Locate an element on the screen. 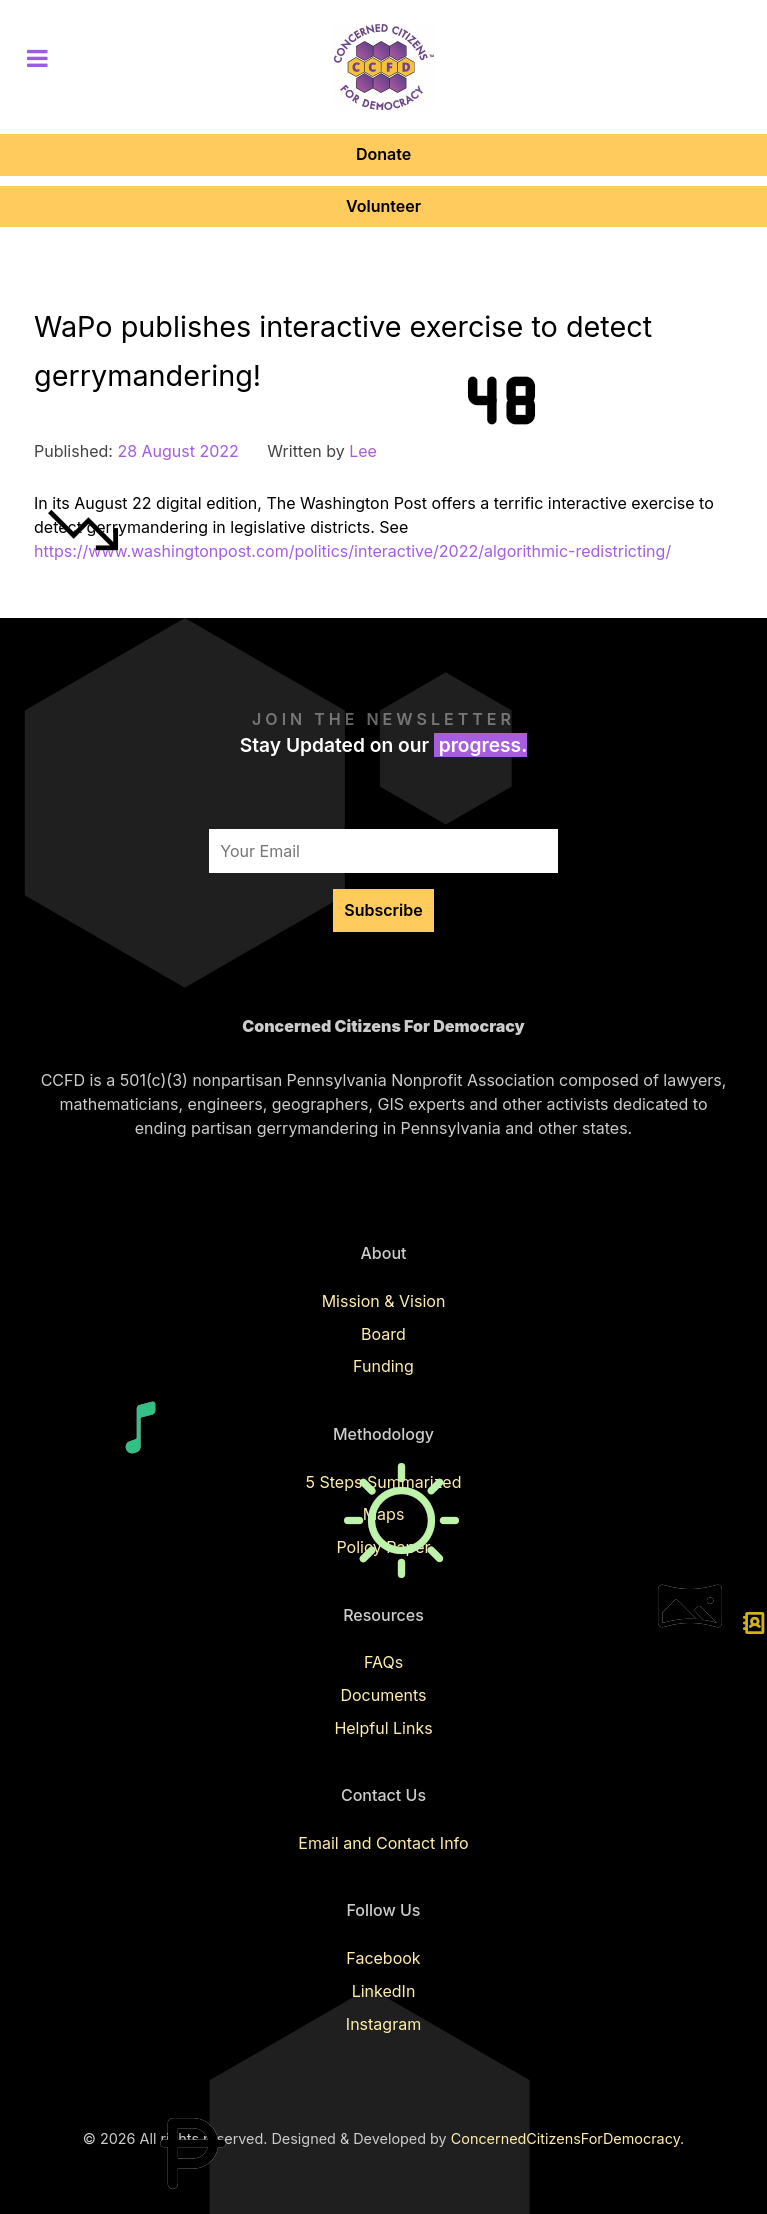  indicates a declining trend or decrease in value is located at coordinates (83, 530).